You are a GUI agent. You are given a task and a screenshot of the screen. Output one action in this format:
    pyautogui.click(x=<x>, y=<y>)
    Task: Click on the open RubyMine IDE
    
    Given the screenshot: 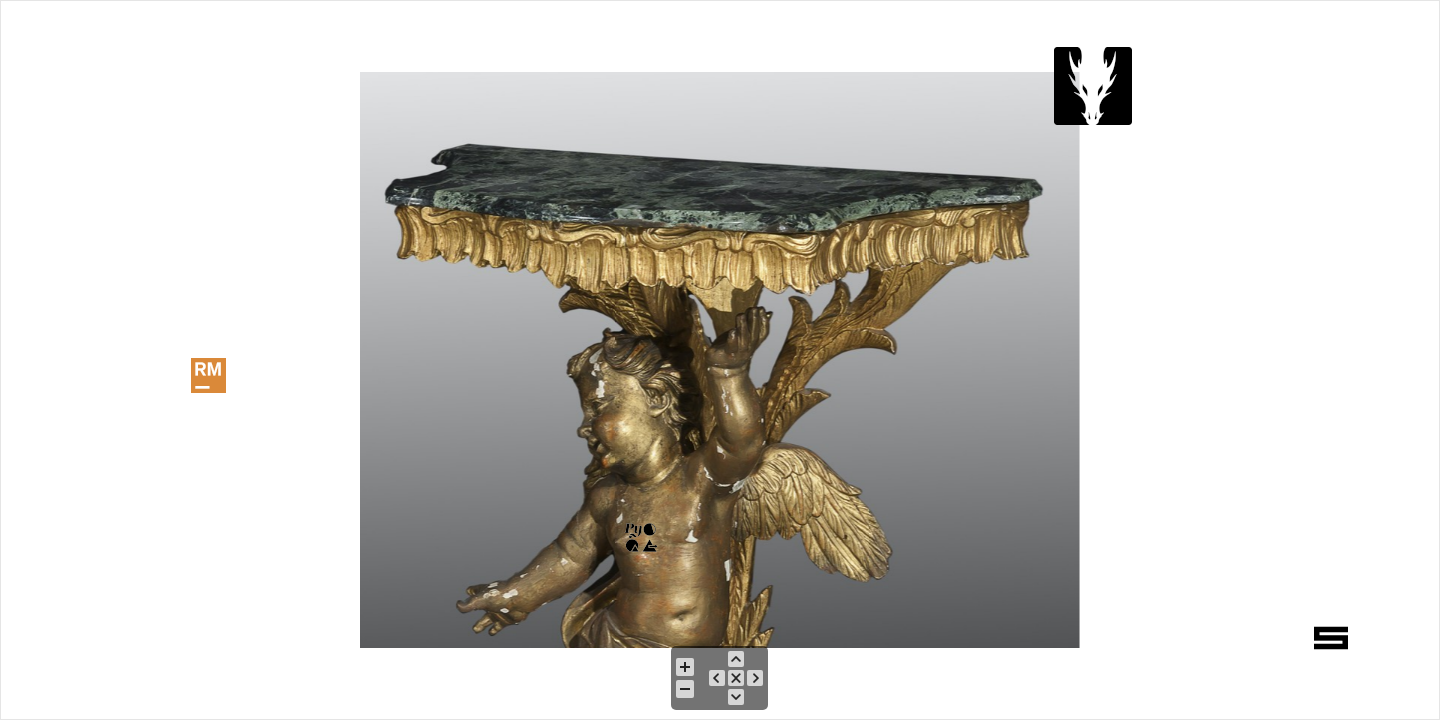 What is the action you would take?
    pyautogui.click(x=208, y=375)
    